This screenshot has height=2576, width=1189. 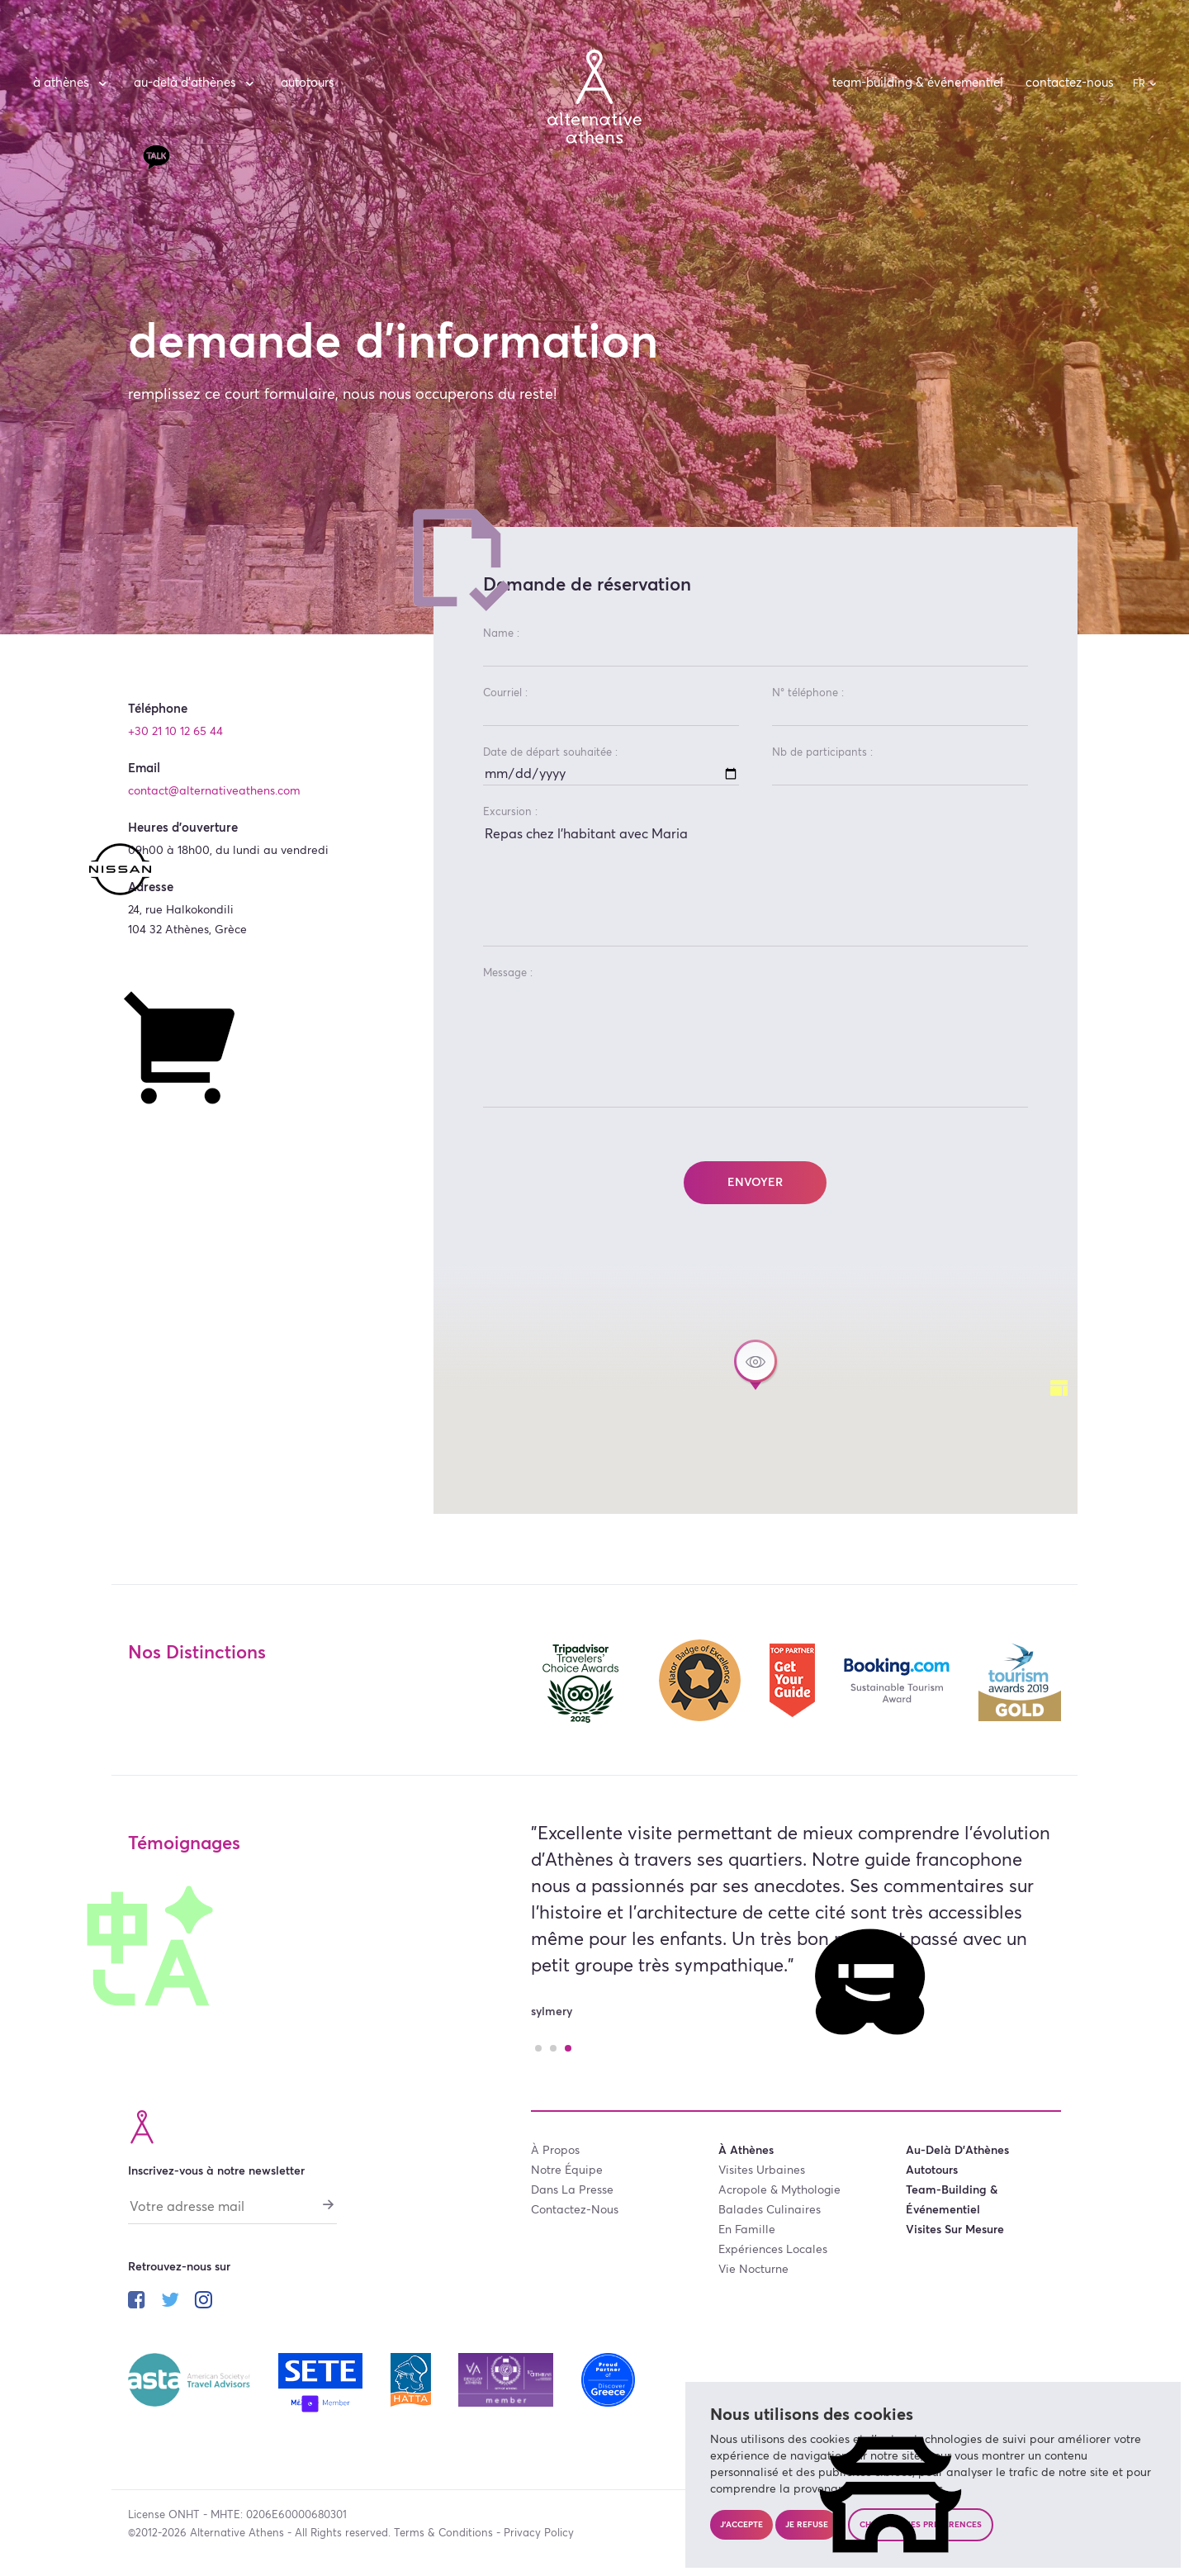 I want to click on translate text using AI, so click(x=147, y=1952).